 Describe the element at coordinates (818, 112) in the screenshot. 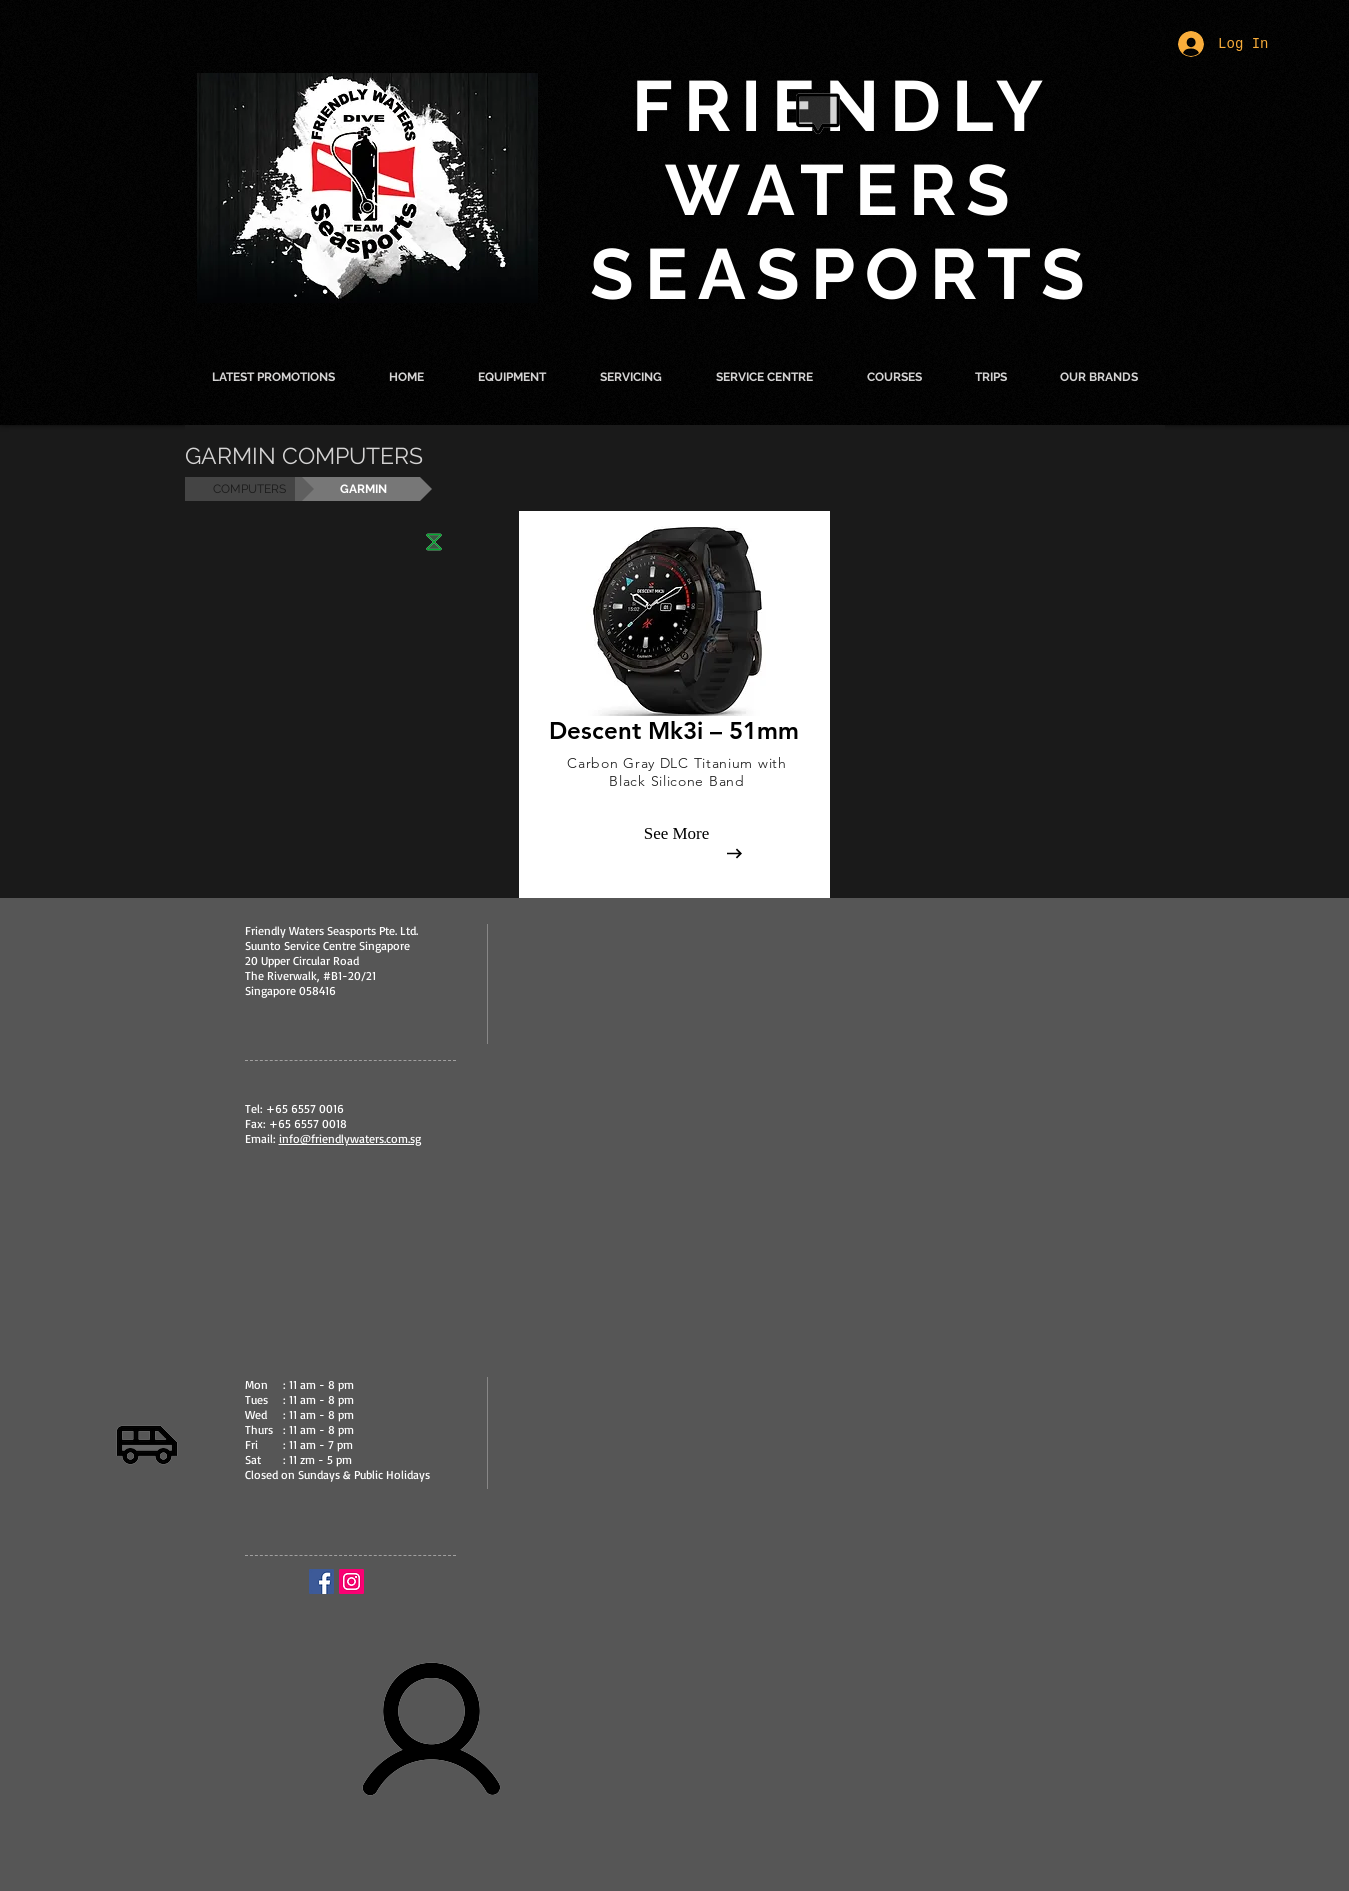

I see `open chat or messaging` at that location.